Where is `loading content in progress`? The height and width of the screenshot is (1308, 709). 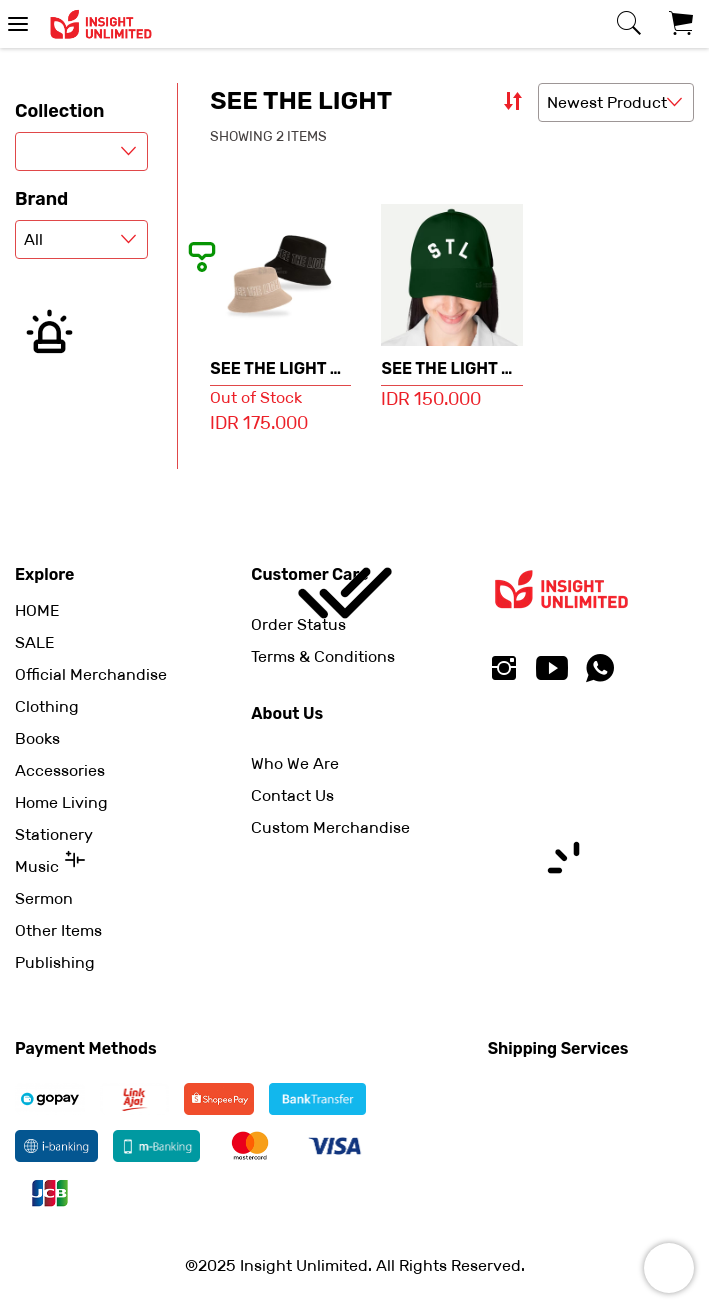
loading content in progress is located at coordinates (576, 870).